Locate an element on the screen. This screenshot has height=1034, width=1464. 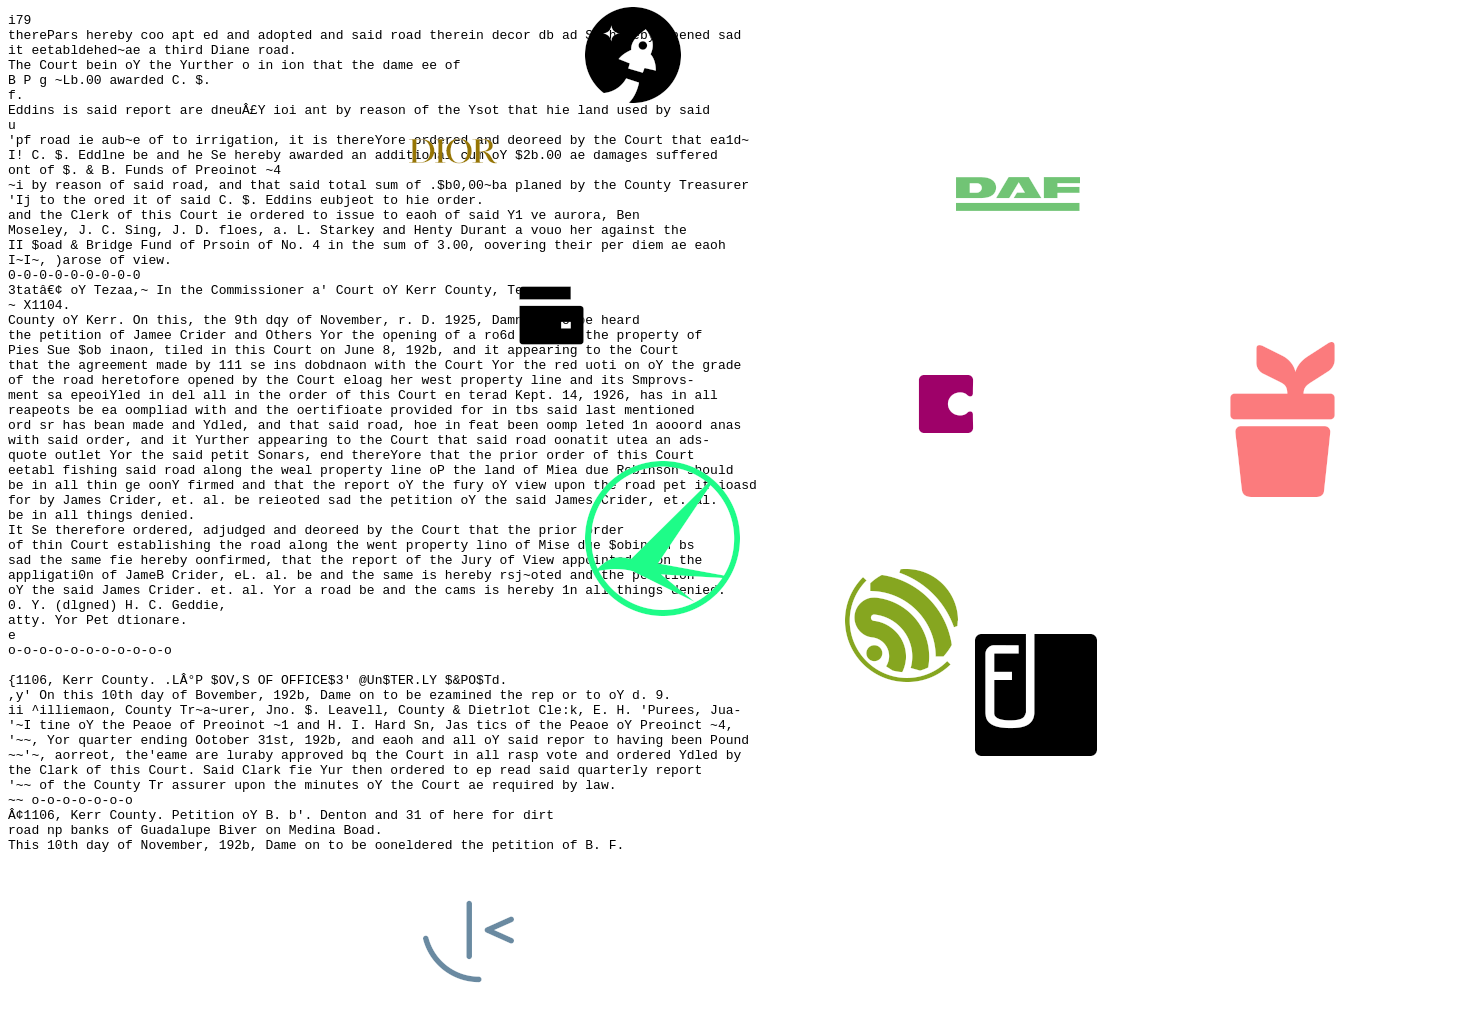
open the Kueski app is located at coordinates (1282, 419).